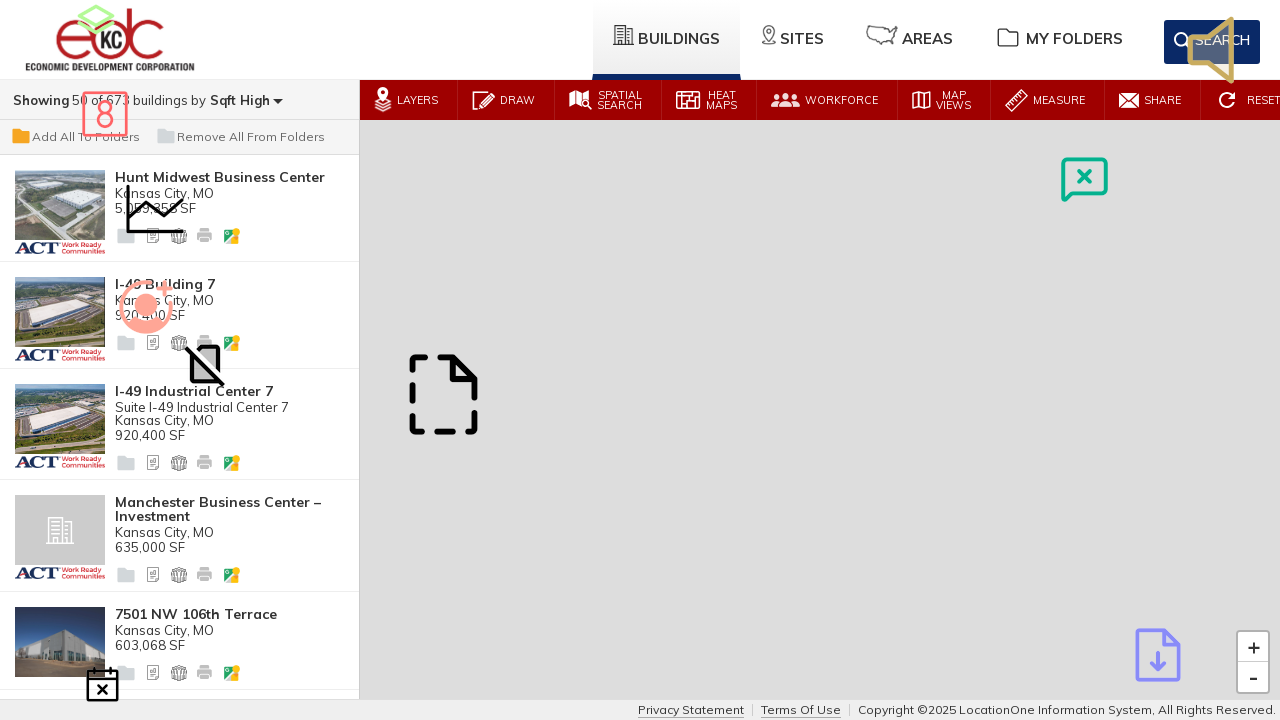 This screenshot has height=720, width=1280. What do you see at coordinates (105, 114) in the screenshot?
I see `indicates item number eight in a list or sequence` at bounding box center [105, 114].